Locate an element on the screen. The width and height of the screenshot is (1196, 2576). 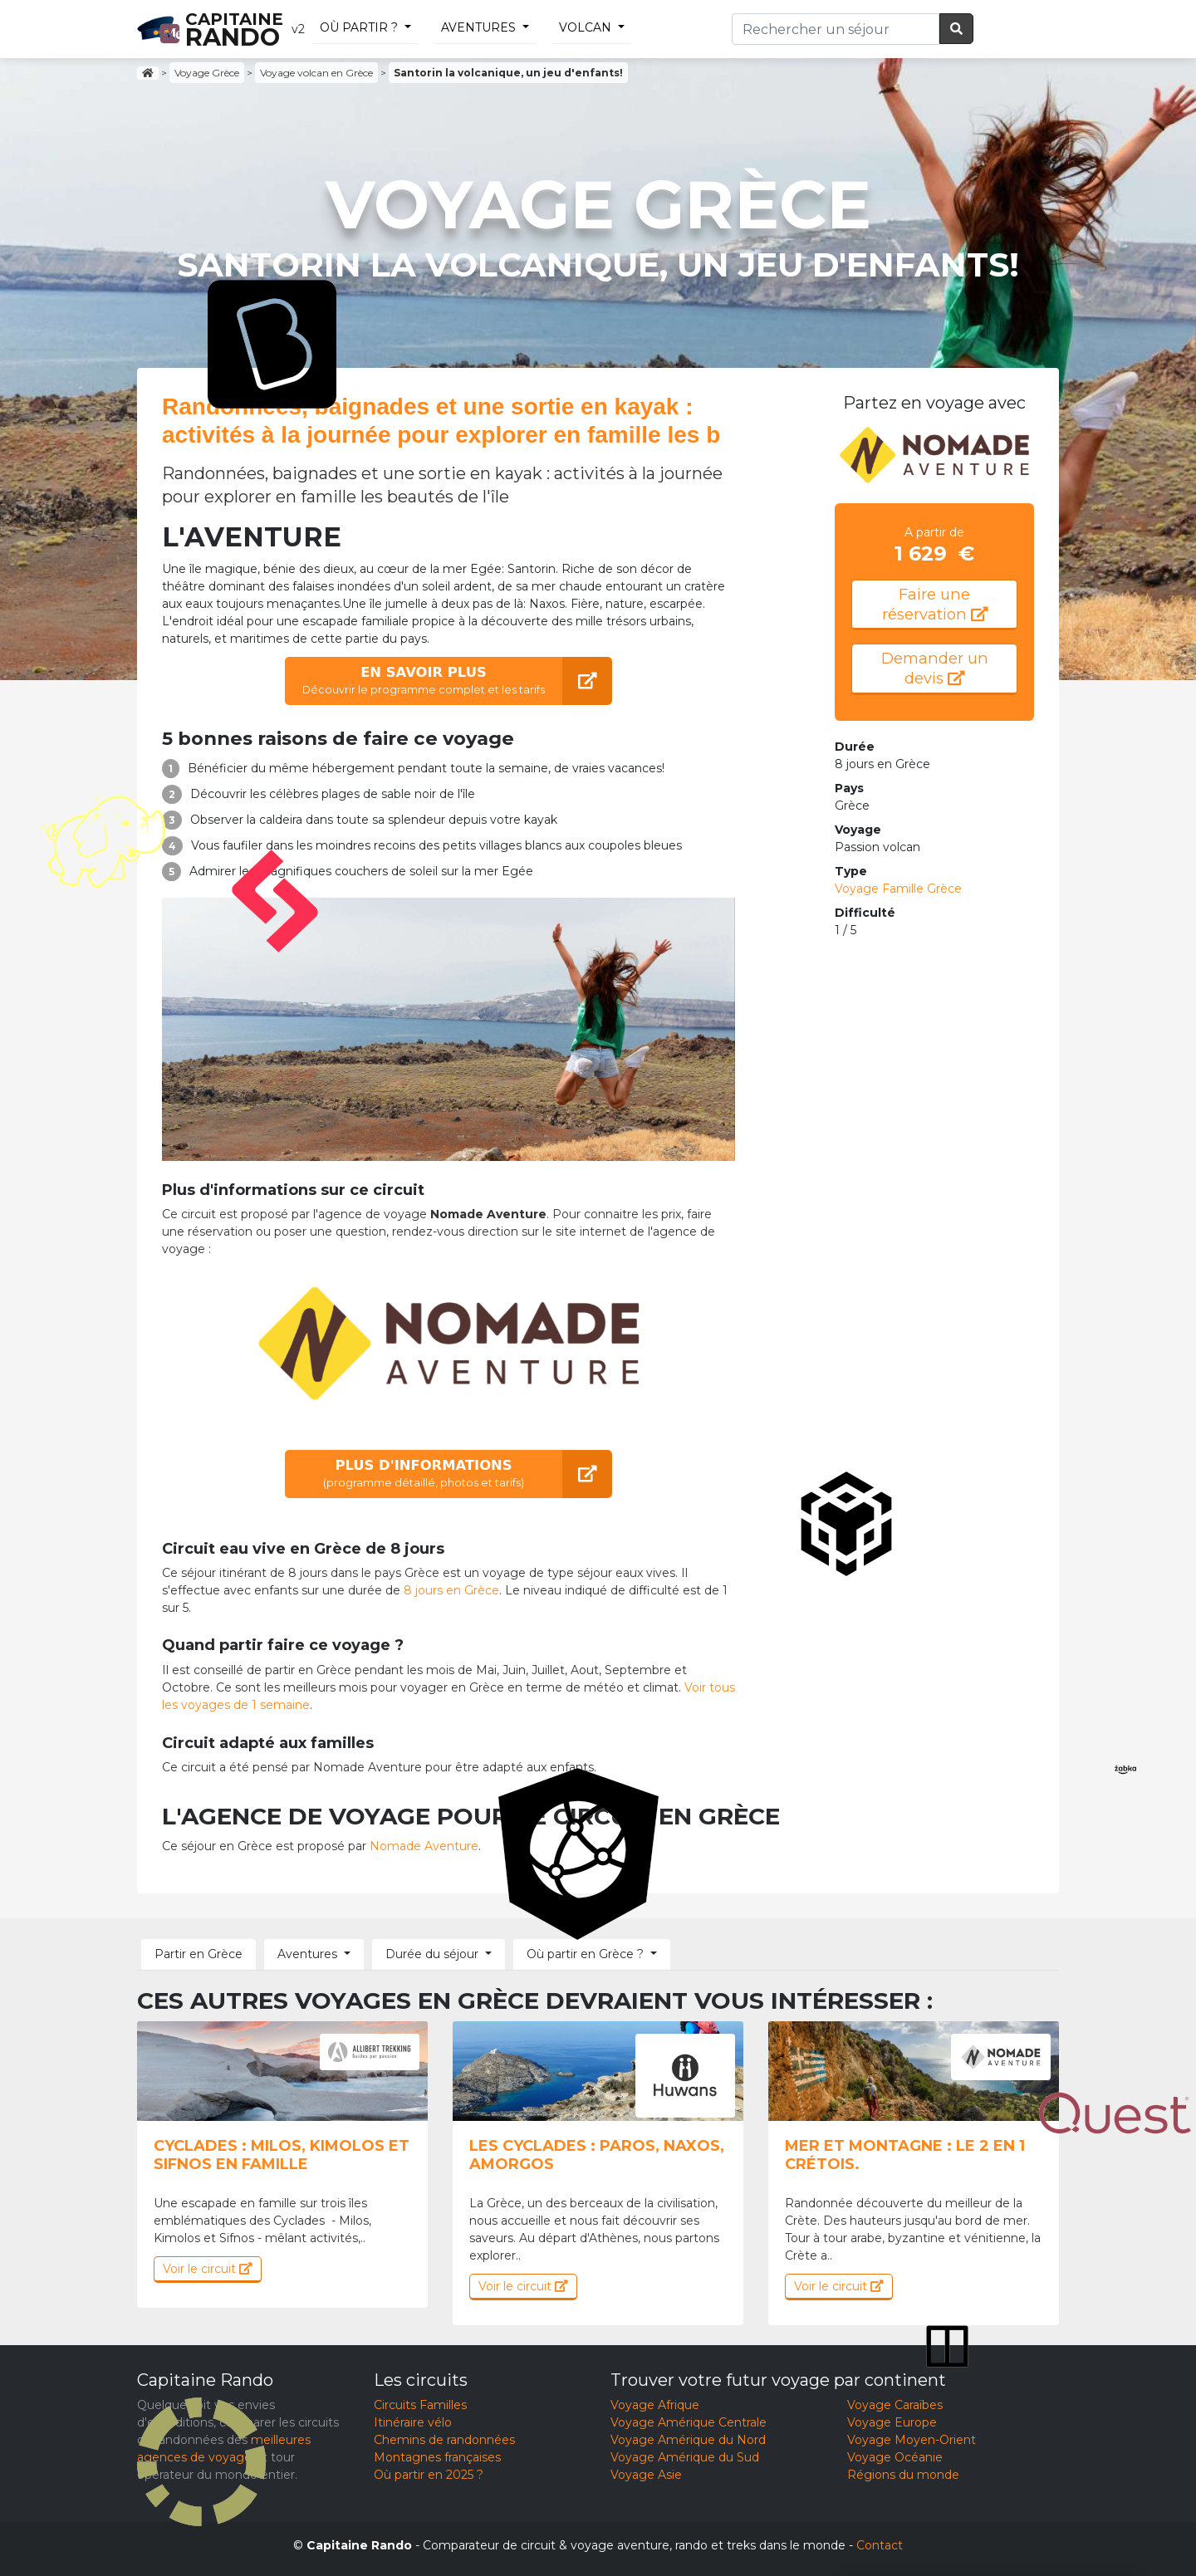
switch to two-column layout view is located at coordinates (947, 2346).